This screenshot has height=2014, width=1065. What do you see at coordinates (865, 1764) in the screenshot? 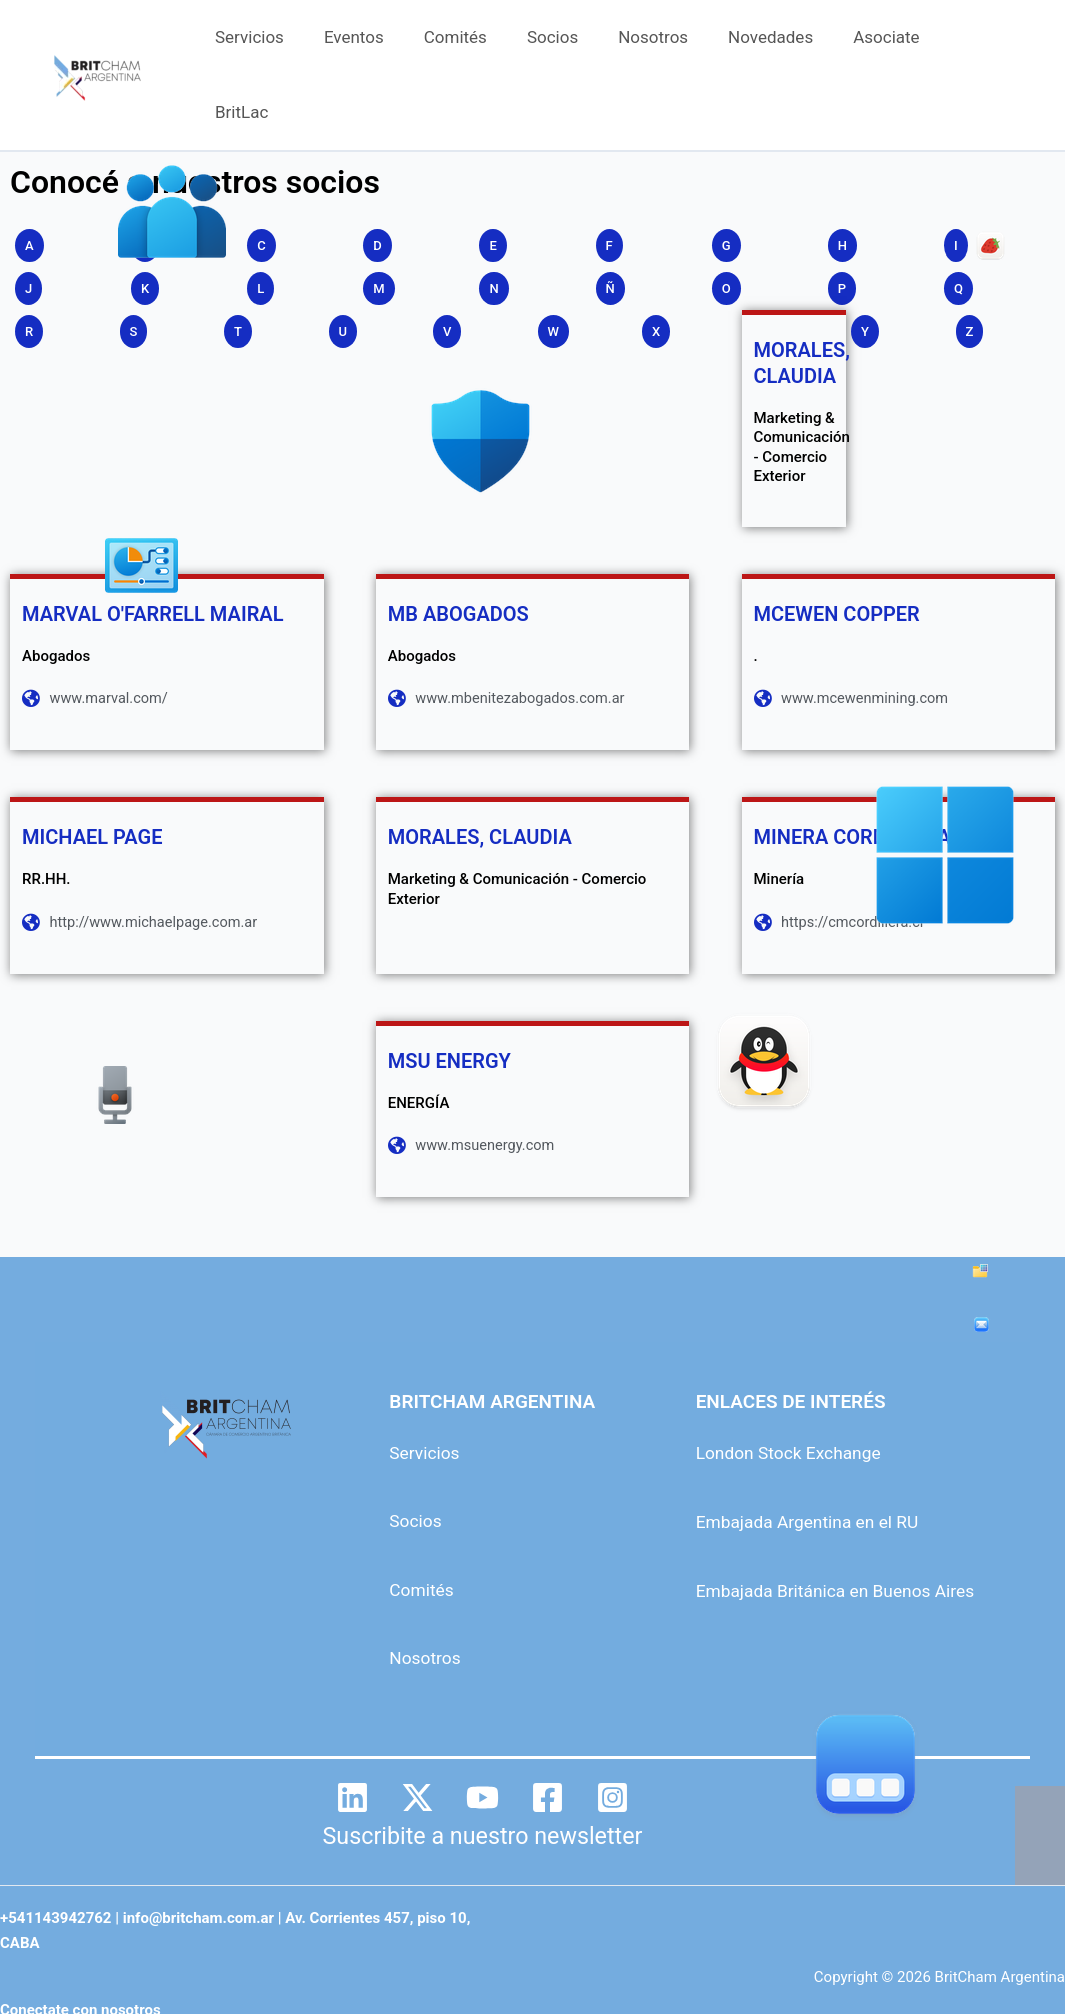
I see `open the dock application` at bounding box center [865, 1764].